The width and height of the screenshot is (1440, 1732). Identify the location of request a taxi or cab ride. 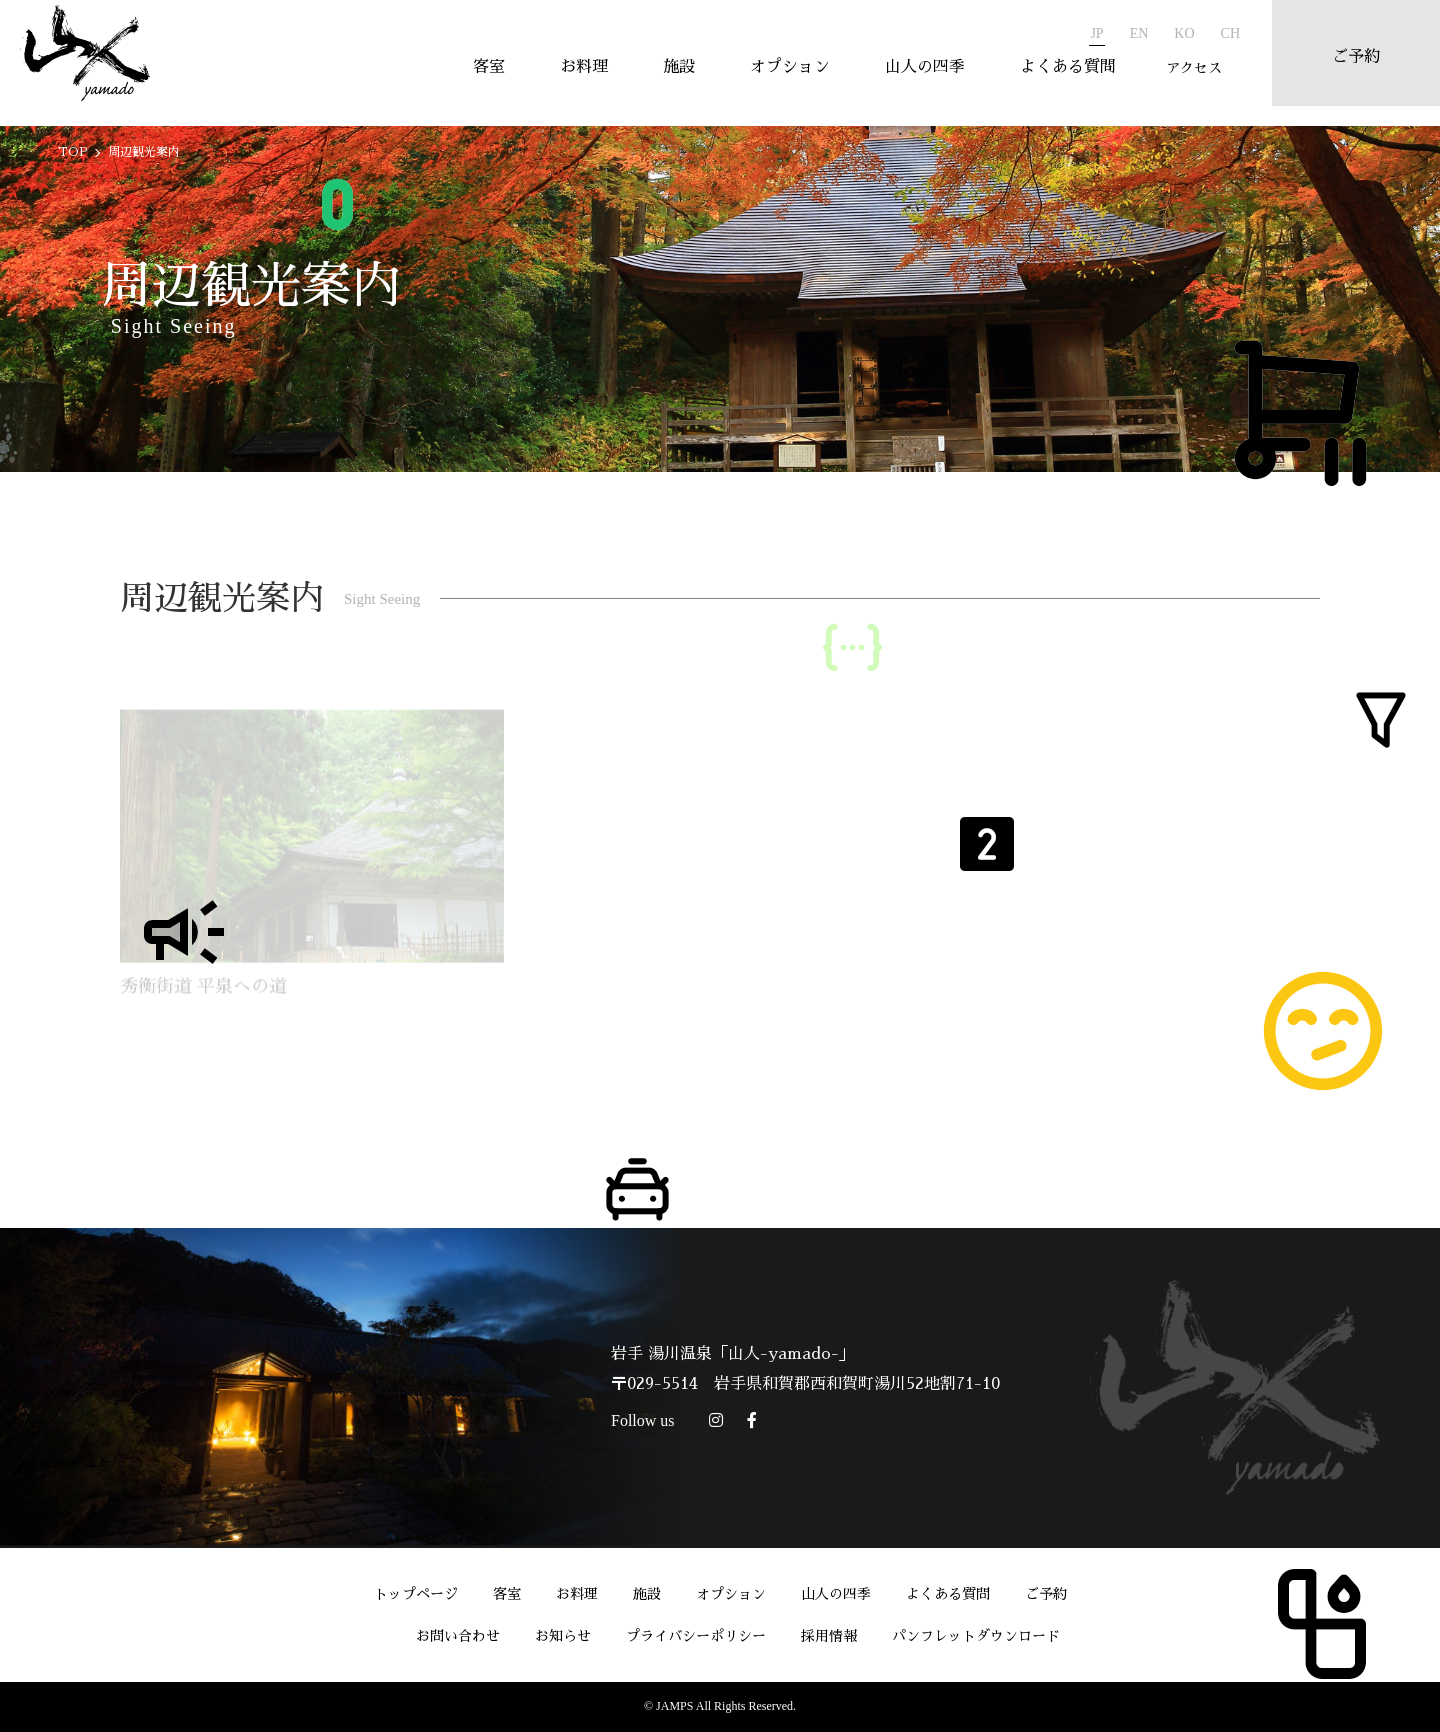
(637, 1192).